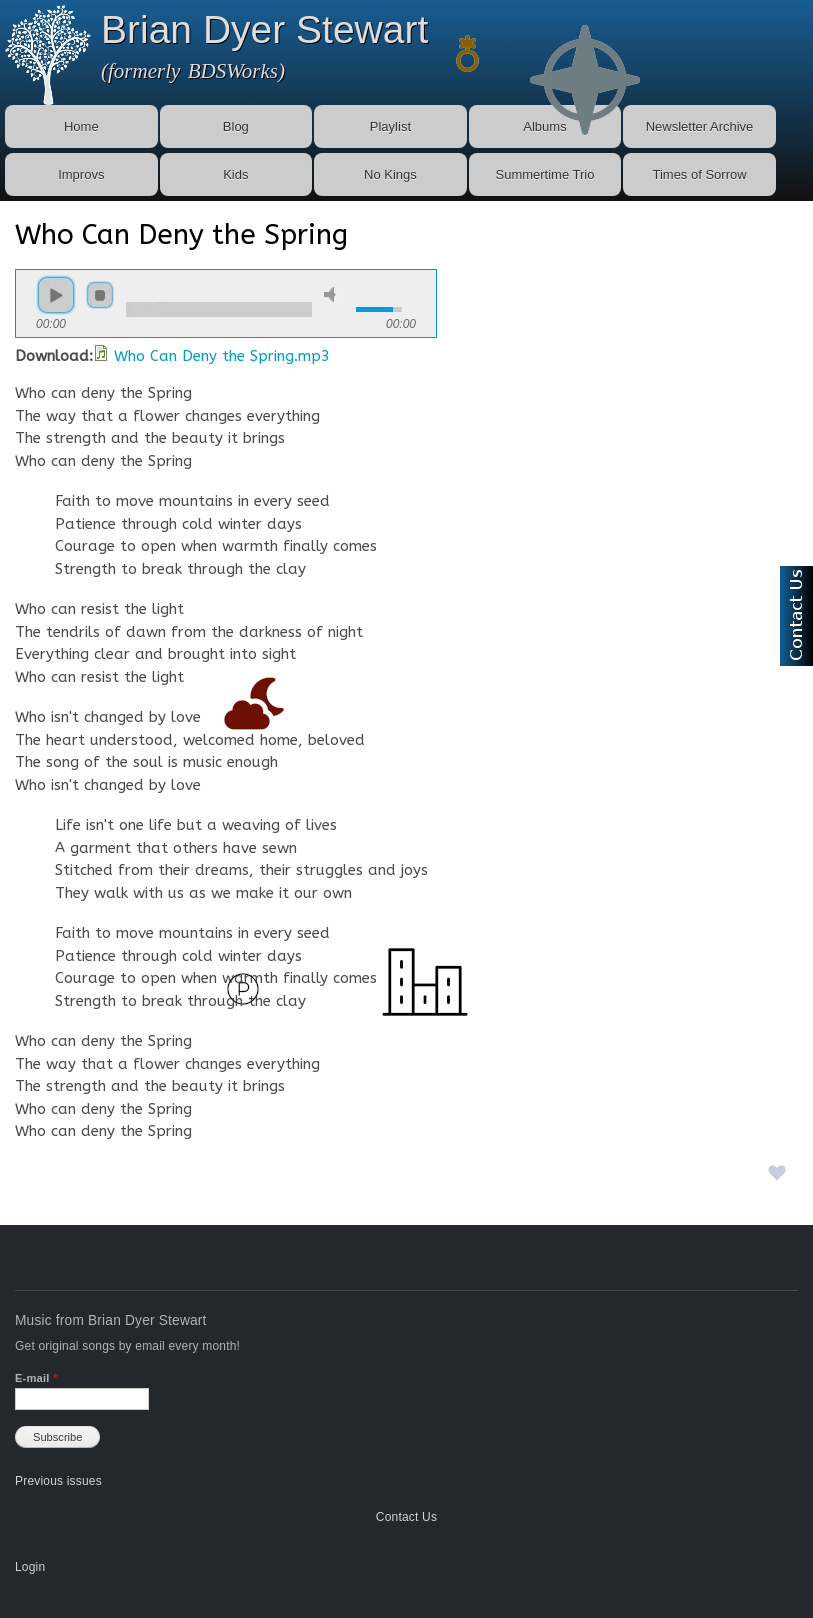  I want to click on view city or urban locations, so click(425, 982).